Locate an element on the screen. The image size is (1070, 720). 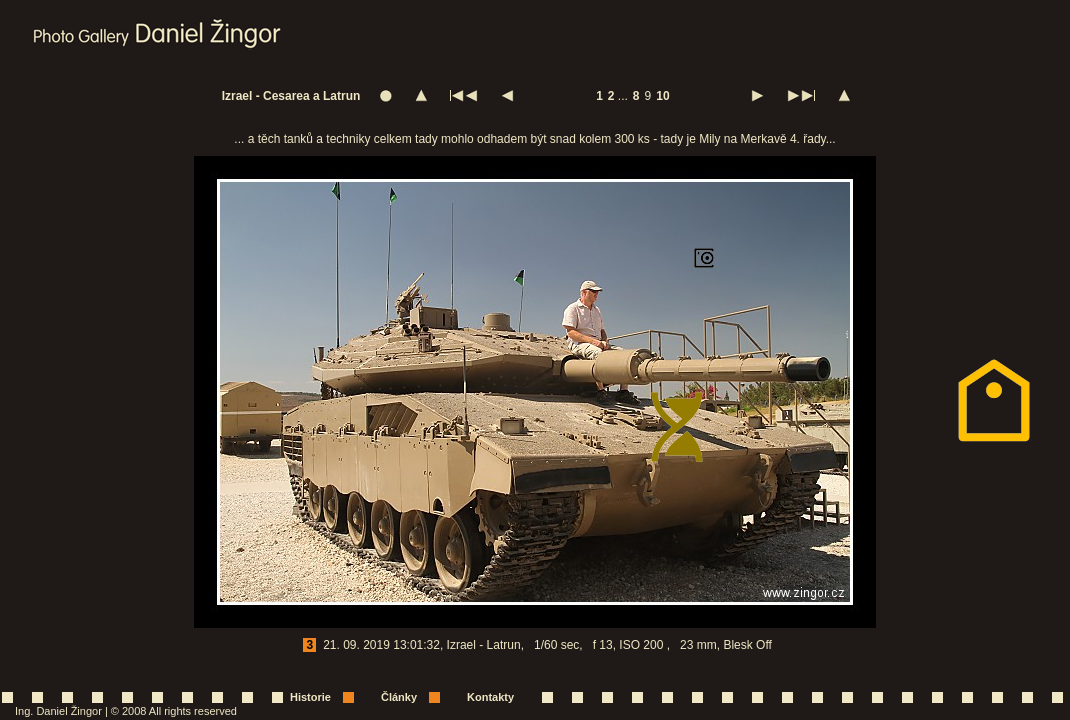
access genetic or DNA-related information is located at coordinates (677, 427).